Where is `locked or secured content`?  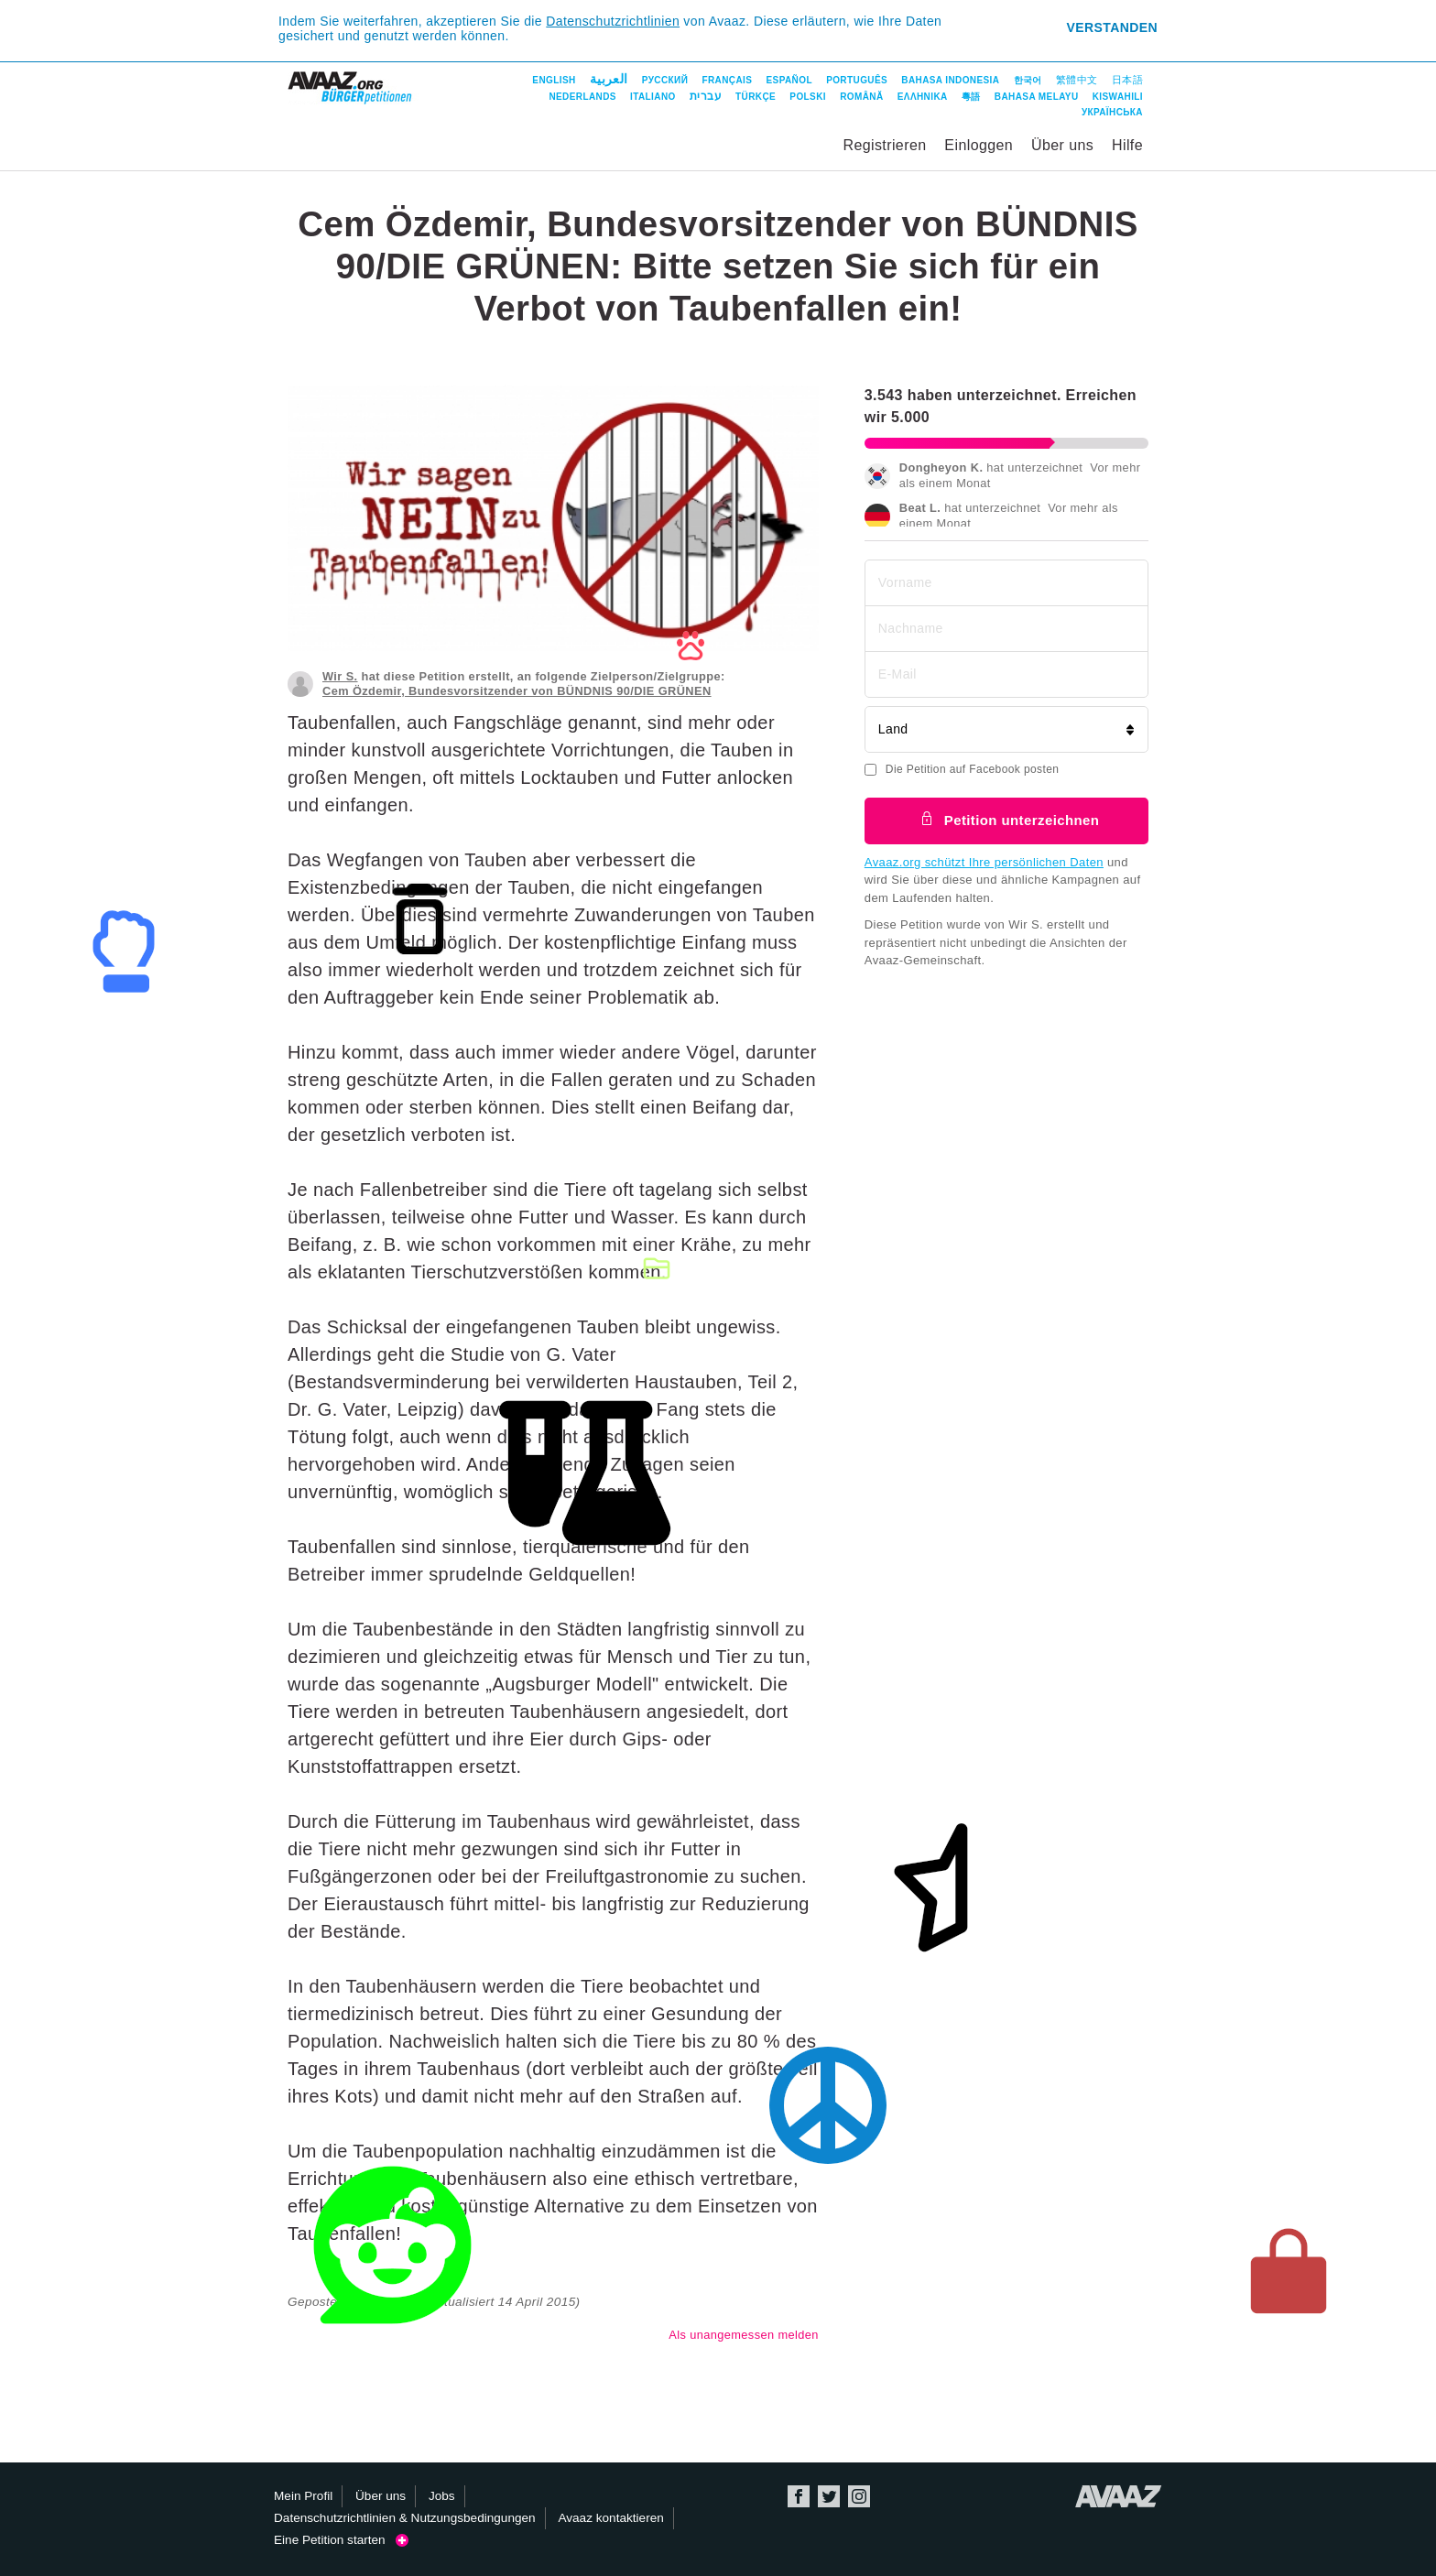 locked or secured content is located at coordinates (1289, 2276).